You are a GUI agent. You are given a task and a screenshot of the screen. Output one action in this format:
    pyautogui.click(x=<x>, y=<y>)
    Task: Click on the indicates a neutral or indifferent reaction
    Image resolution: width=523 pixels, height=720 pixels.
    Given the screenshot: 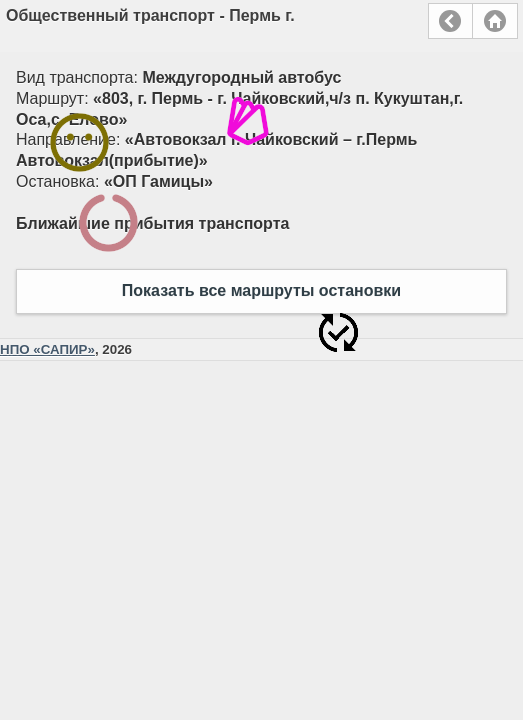 What is the action you would take?
    pyautogui.click(x=79, y=142)
    